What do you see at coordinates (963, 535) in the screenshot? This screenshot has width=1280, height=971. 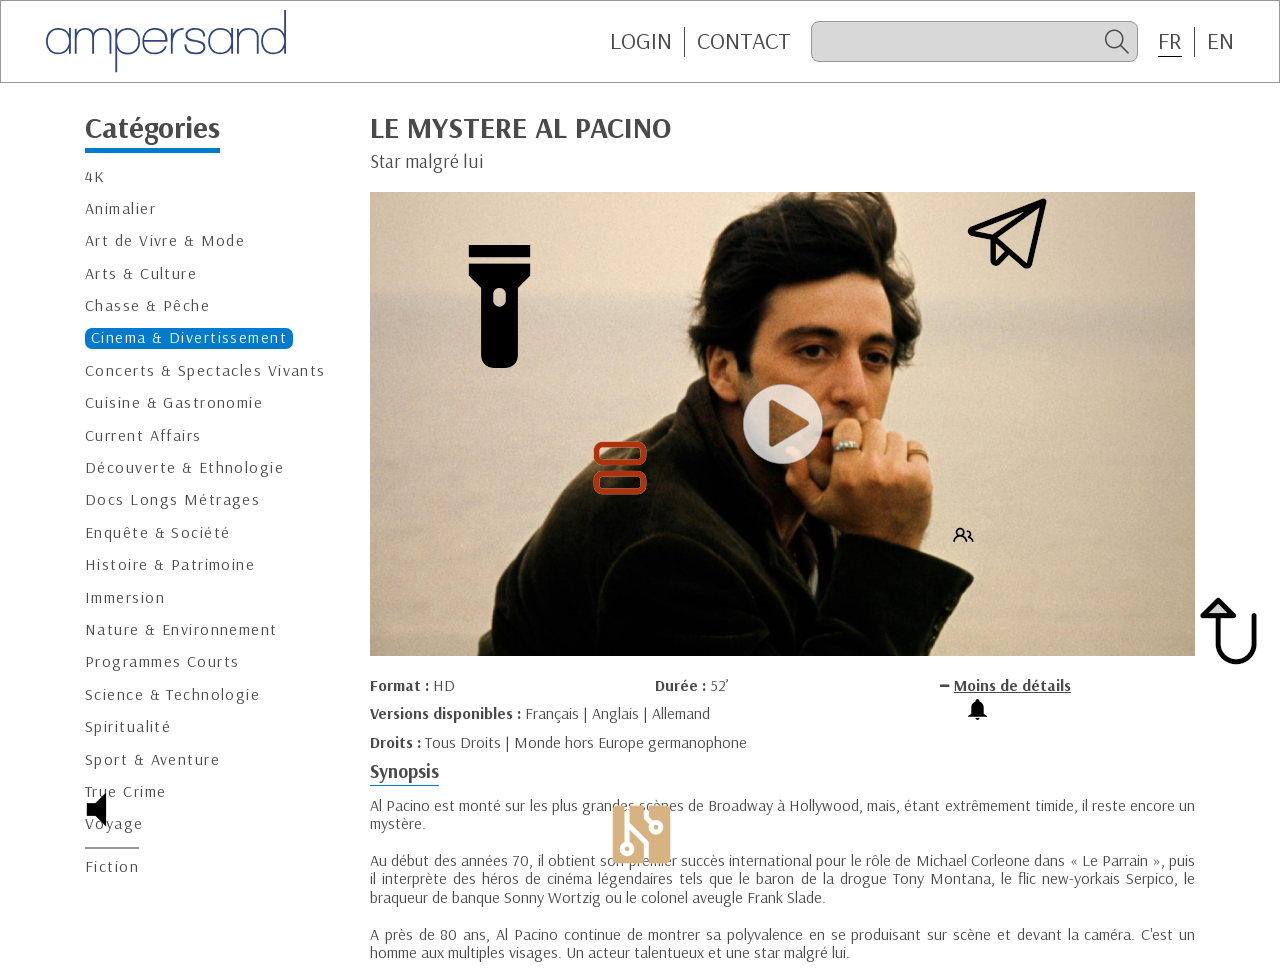 I see `view team members or collaborators` at bounding box center [963, 535].